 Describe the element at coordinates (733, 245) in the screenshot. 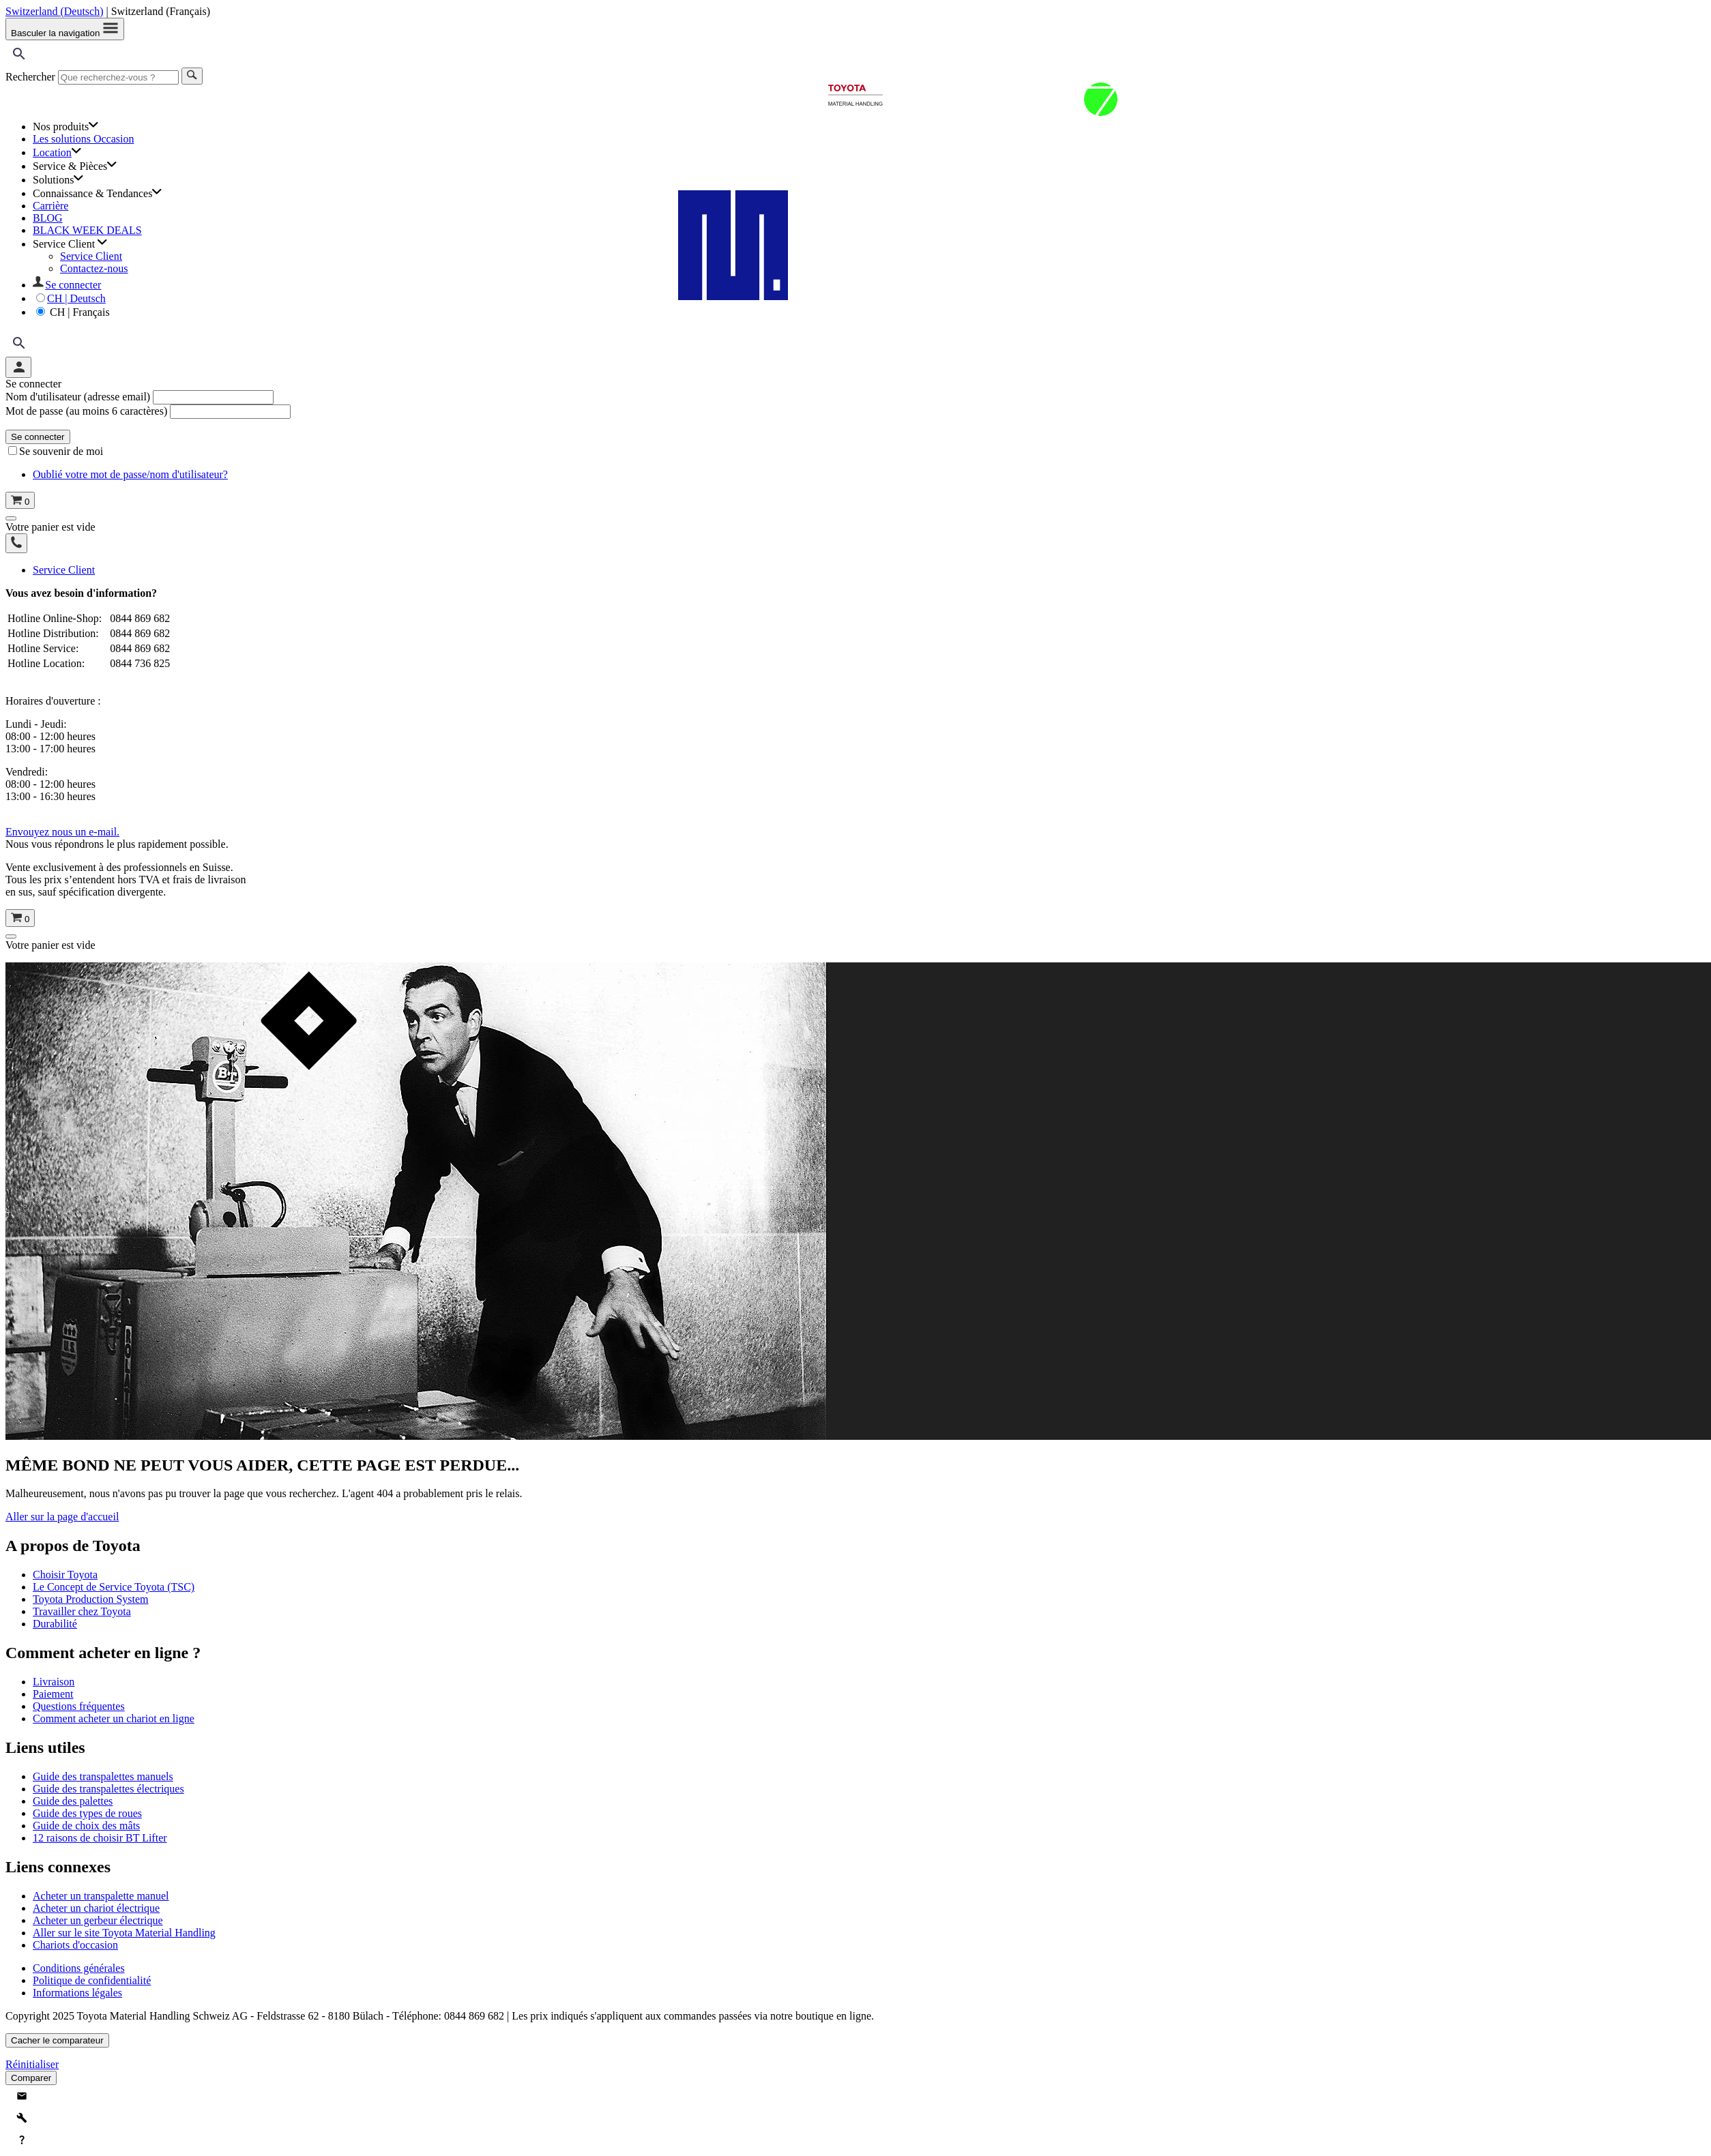

I see `micropython programming language logo` at that location.